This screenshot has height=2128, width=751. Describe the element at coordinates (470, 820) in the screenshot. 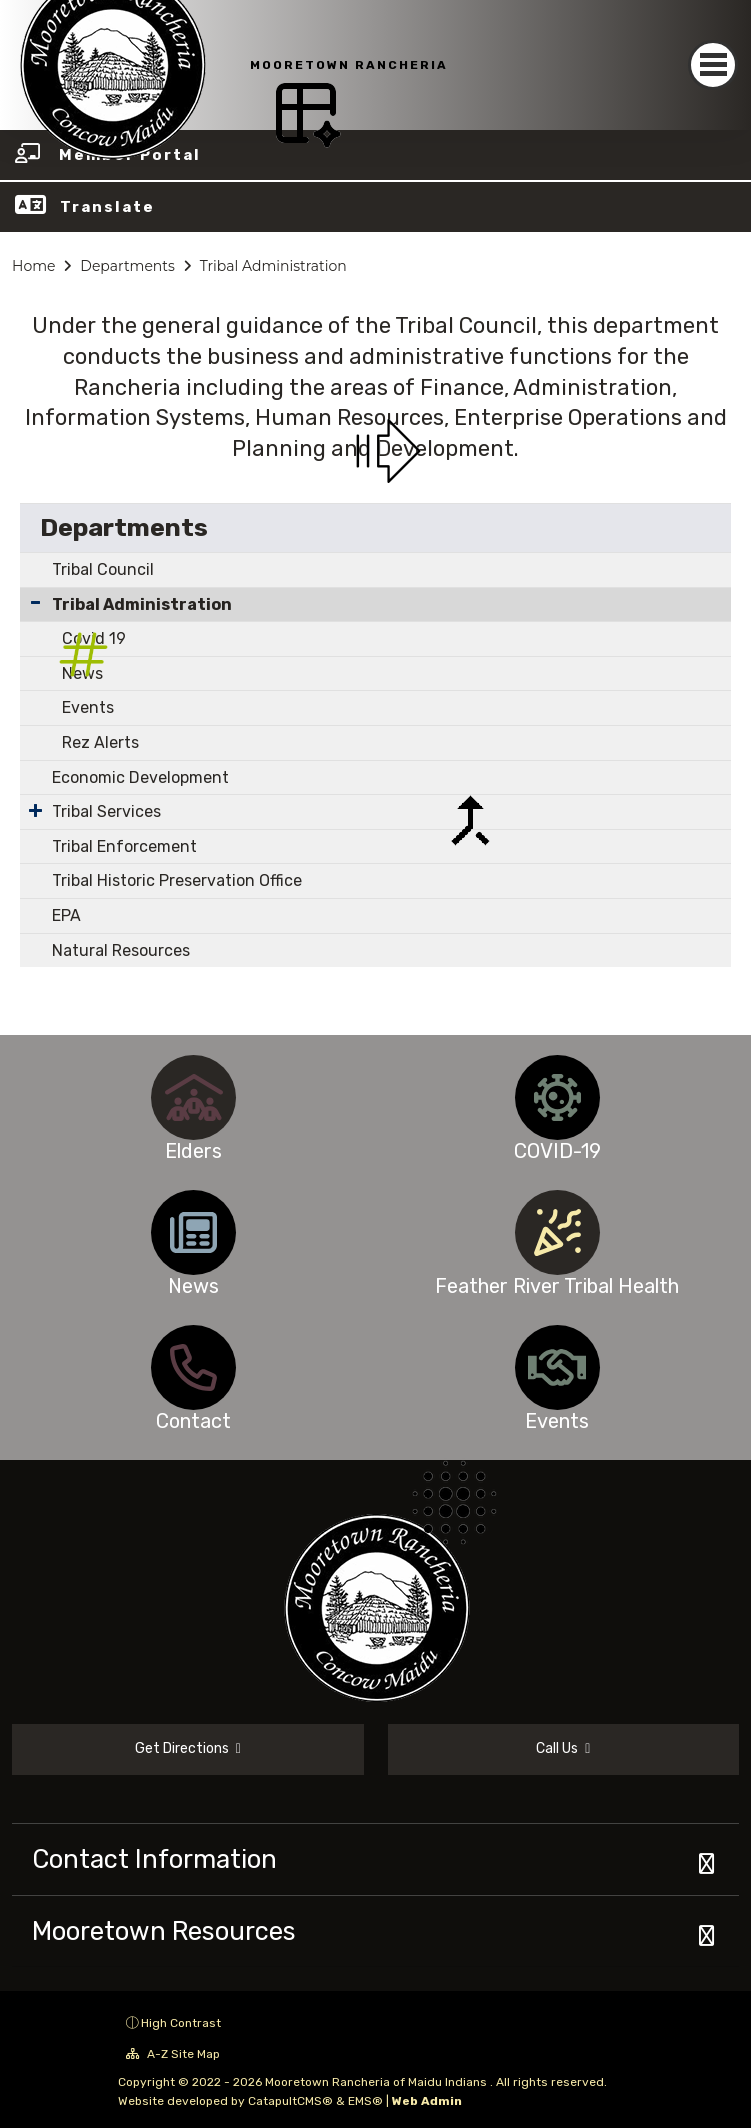

I see `merge multiple calls into a conference call` at that location.